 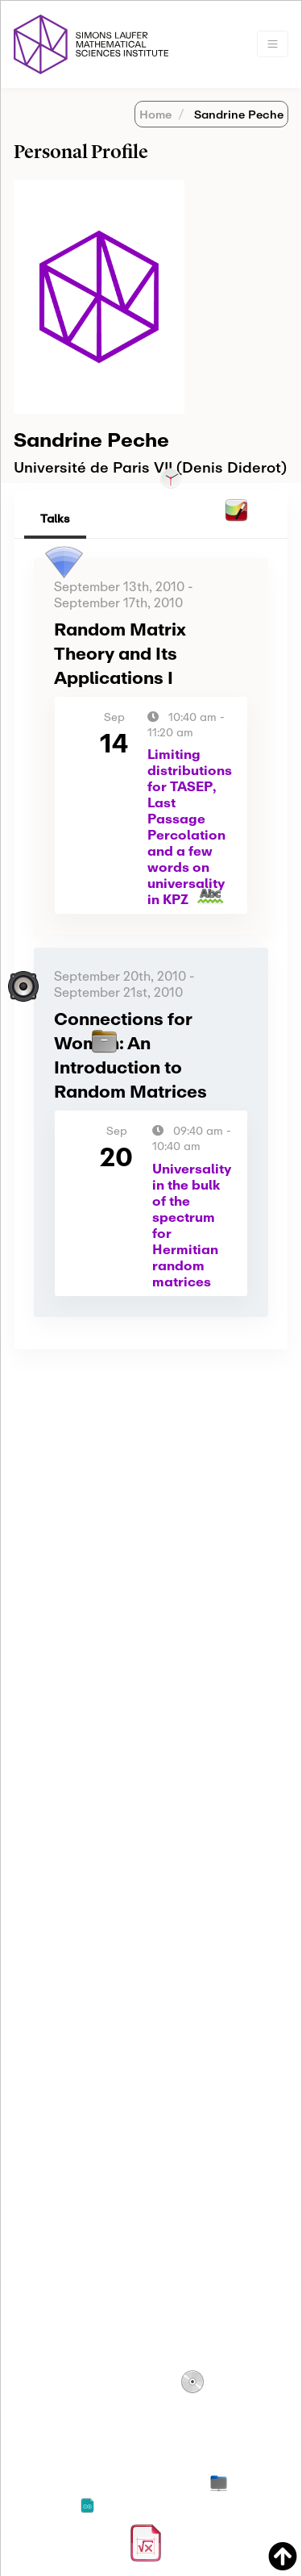 What do you see at coordinates (104, 1040) in the screenshot?
I see `open the file manager application` at bounding box center [104, 1040].